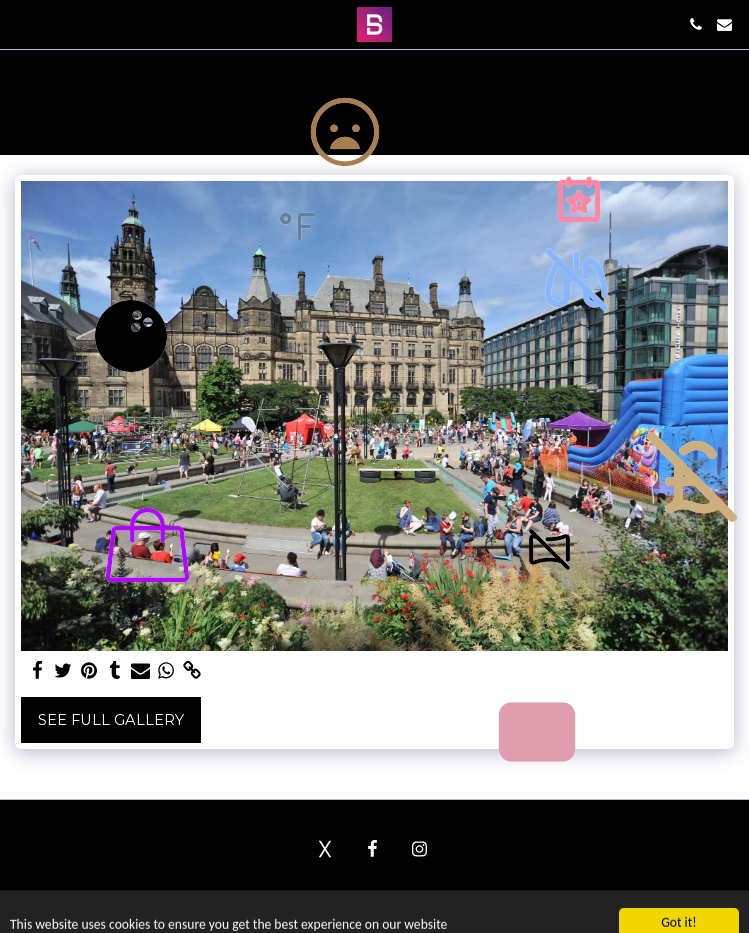  What do you see at coordinates (576, 279) in the screenshot?
I see `indicates respiratory function disabled or unavailable` at bounding box center [576, 279].